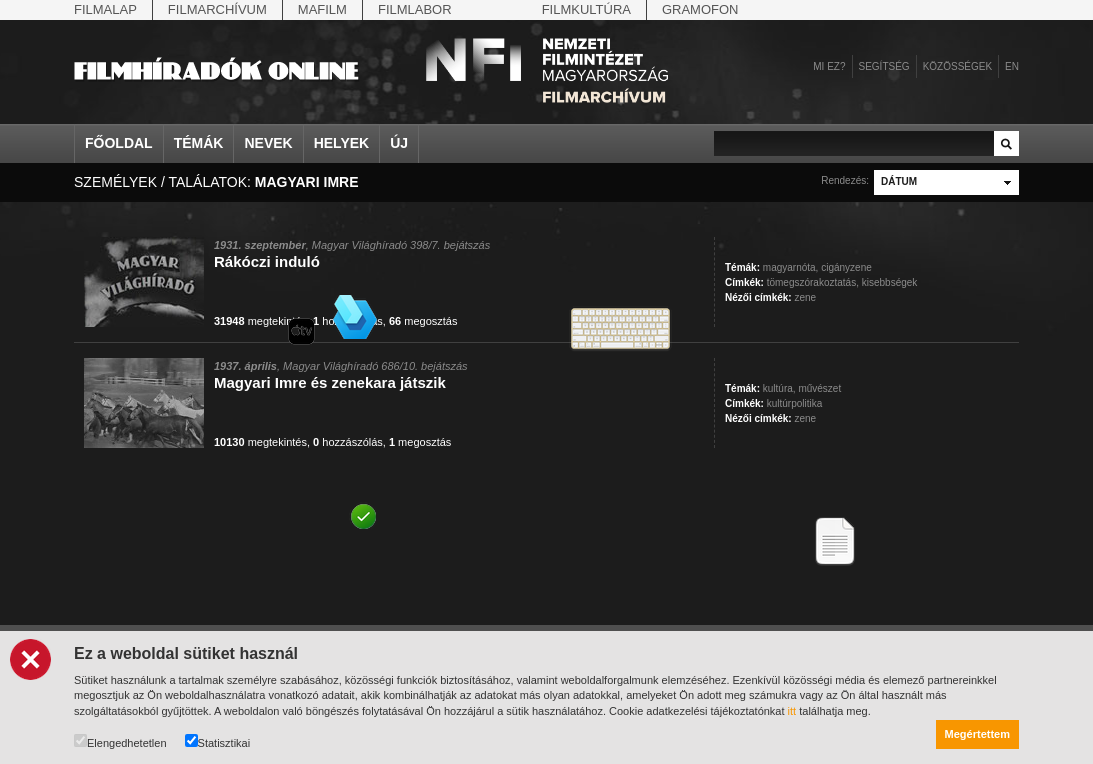  I want to click on cancel or close the current action, so click(30, 659).